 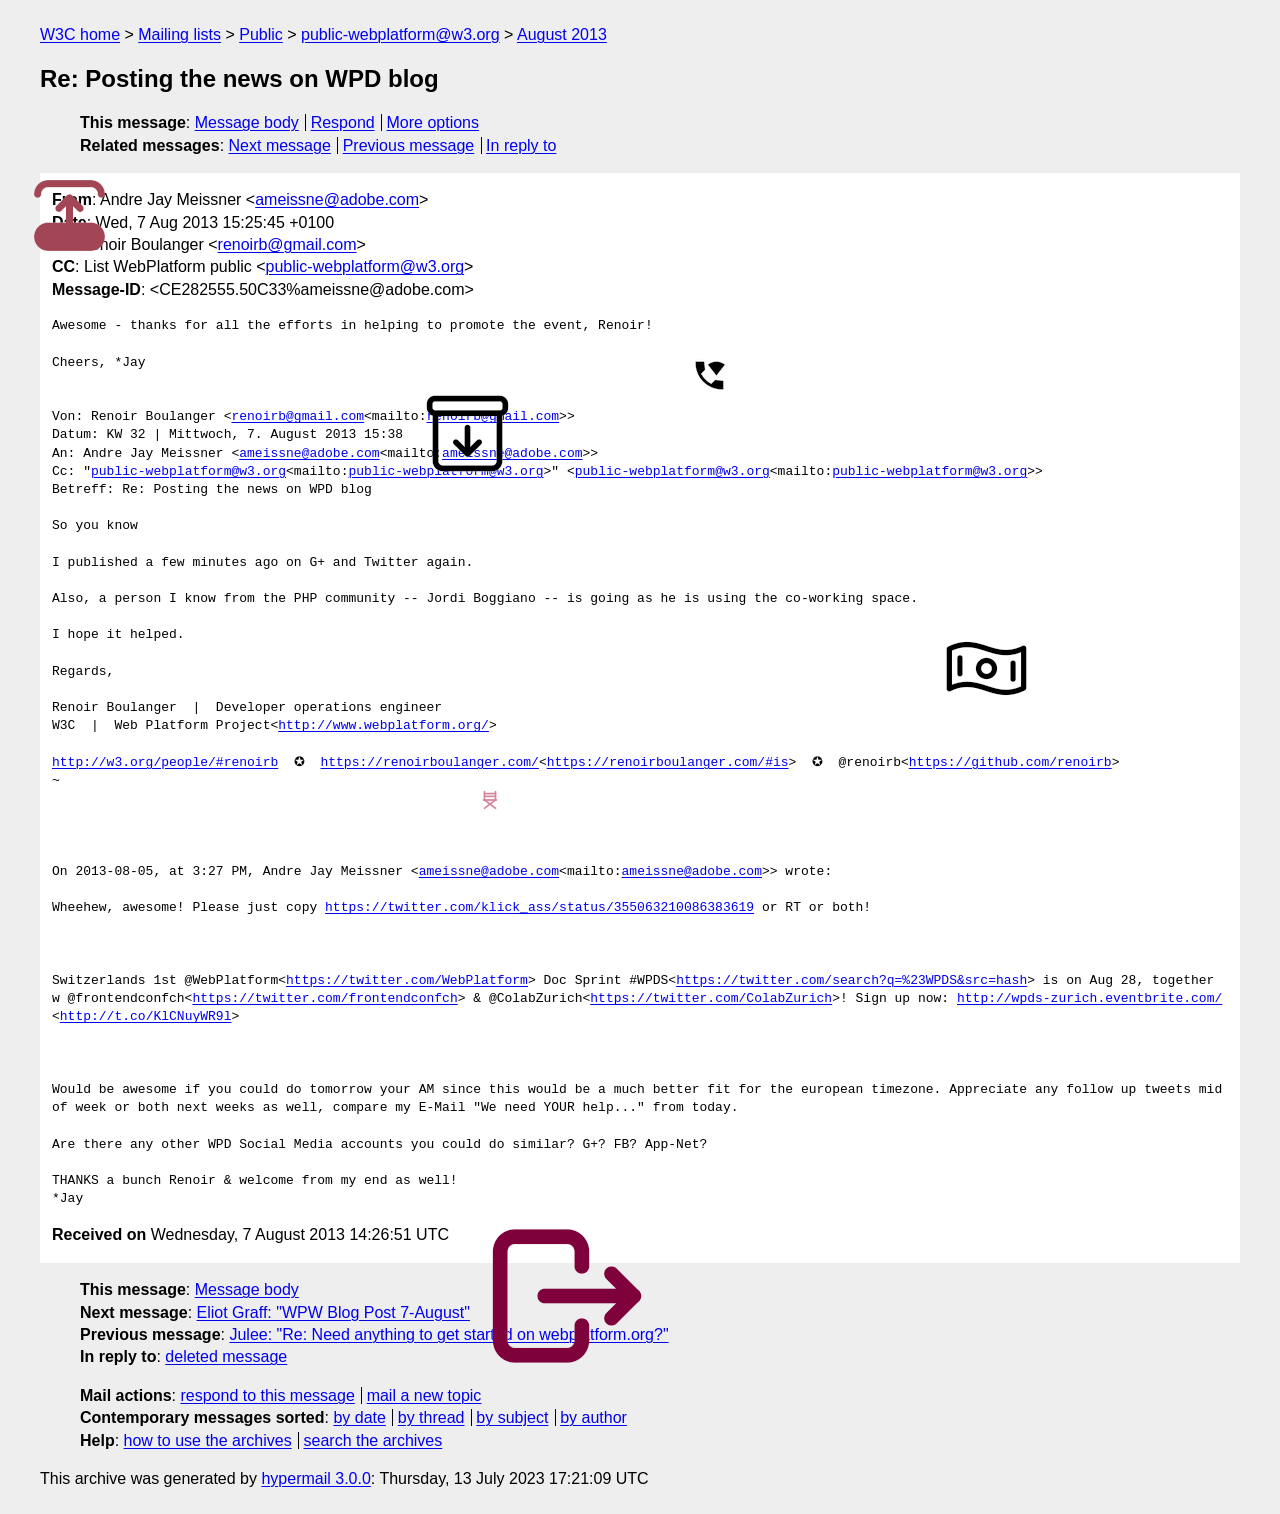 I want to click on access director or filmmaker tools, so click(x=490, y=800).